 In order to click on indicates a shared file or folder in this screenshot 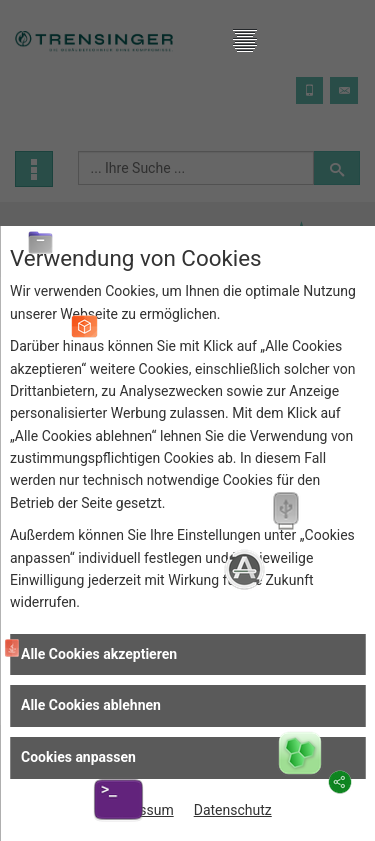, I will do `click(340, 782)`.